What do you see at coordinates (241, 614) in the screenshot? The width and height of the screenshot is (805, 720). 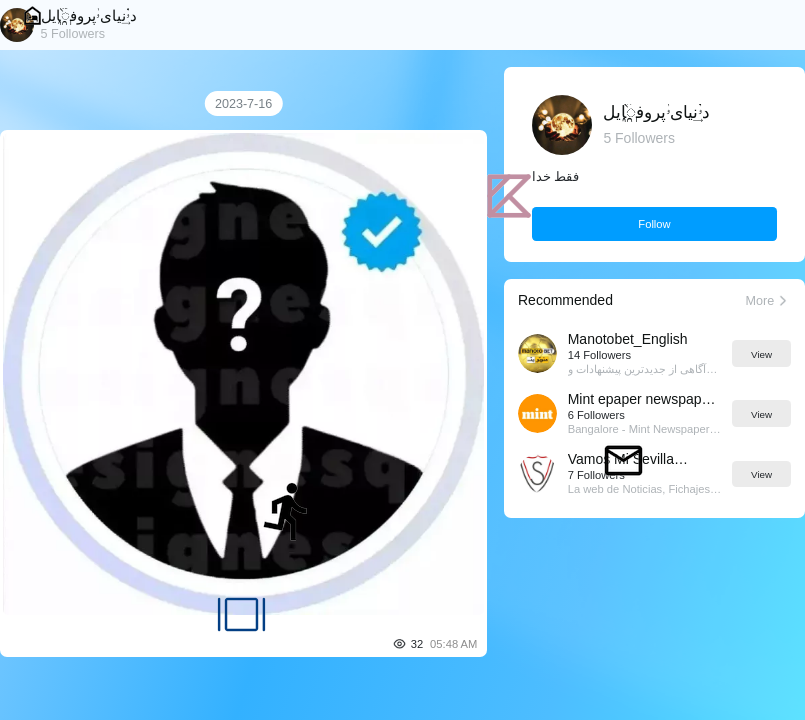 I see `start a slideshow presentation` at bounding box center [241, 614].